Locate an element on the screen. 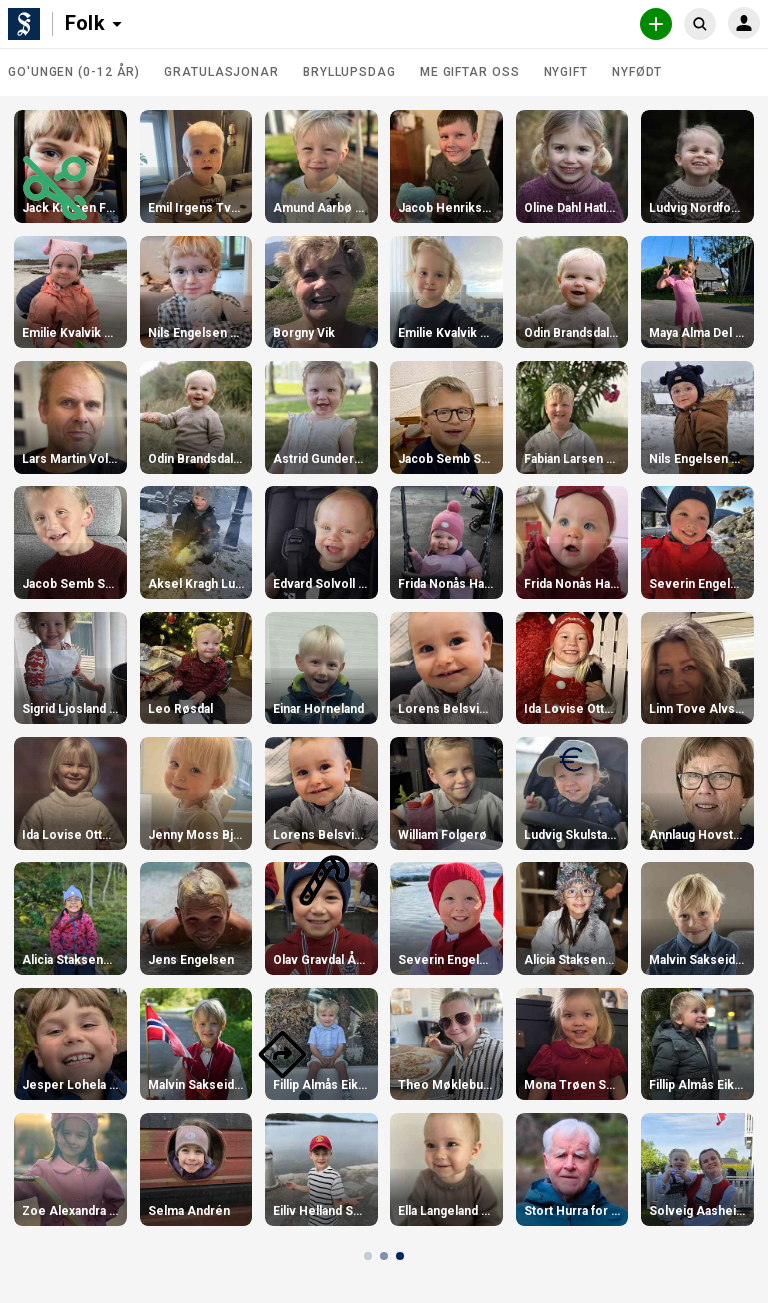 The width and height of the screenshot is (768, 1303). indicates navigation or directional guidance is located at coordinates (282, 1054).